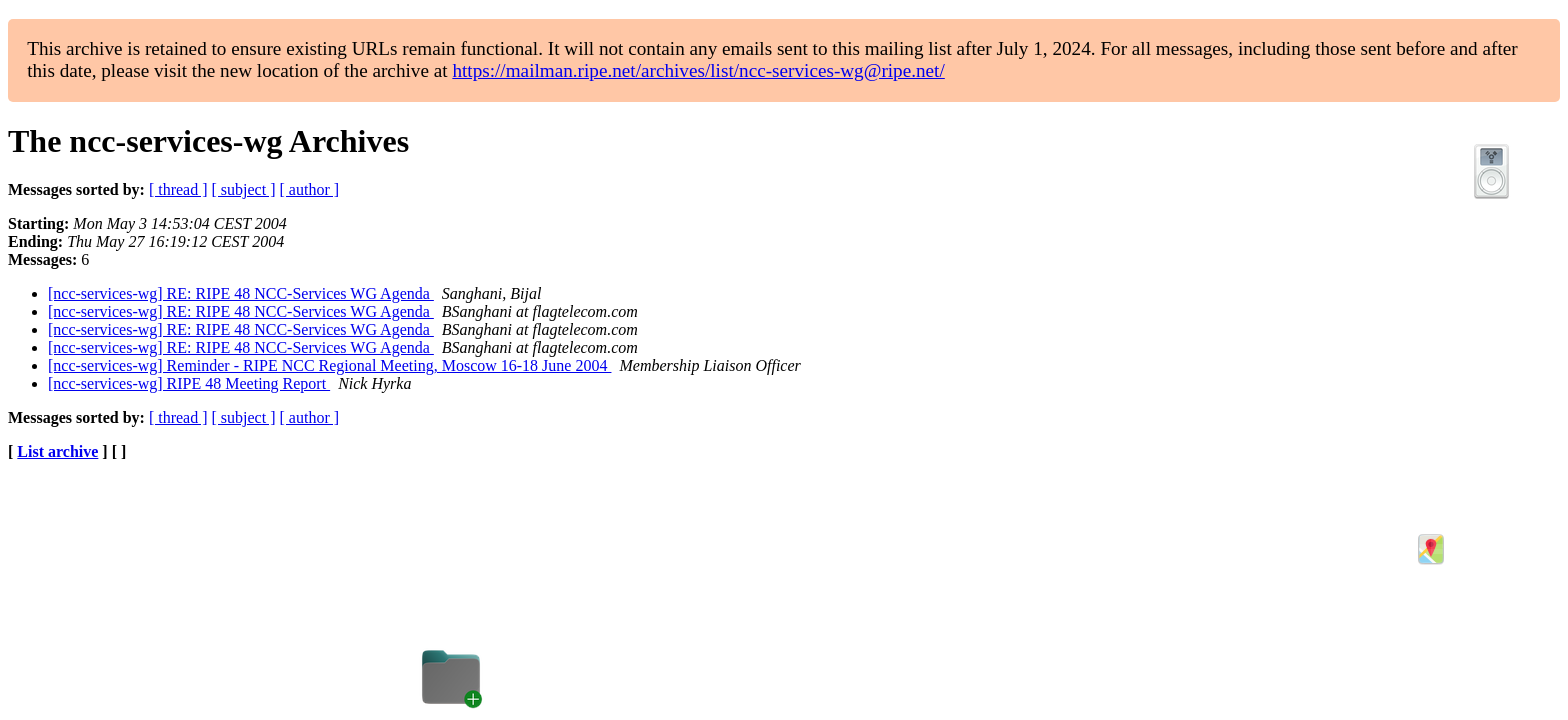  What do you see at coordinates (1431, 549) in the screenshot?
I see `a geo+json geographic data file` at bounding box center [1431, 549].